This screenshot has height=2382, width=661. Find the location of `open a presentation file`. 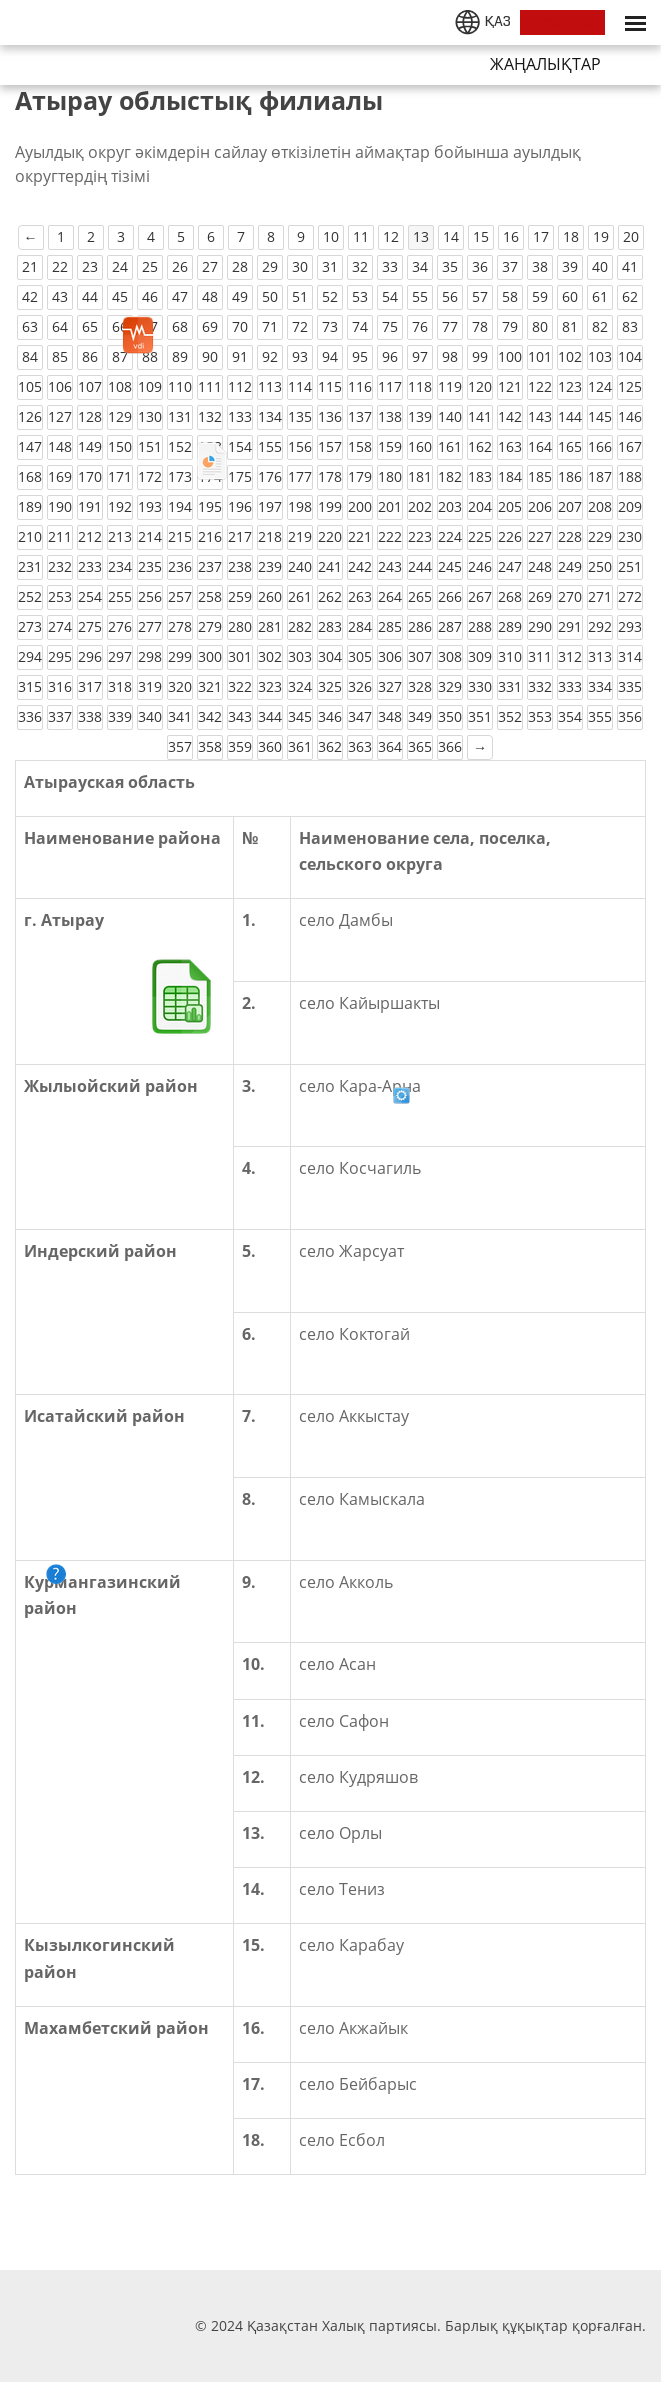

open a presentation file is located at coordinates (212, 461).